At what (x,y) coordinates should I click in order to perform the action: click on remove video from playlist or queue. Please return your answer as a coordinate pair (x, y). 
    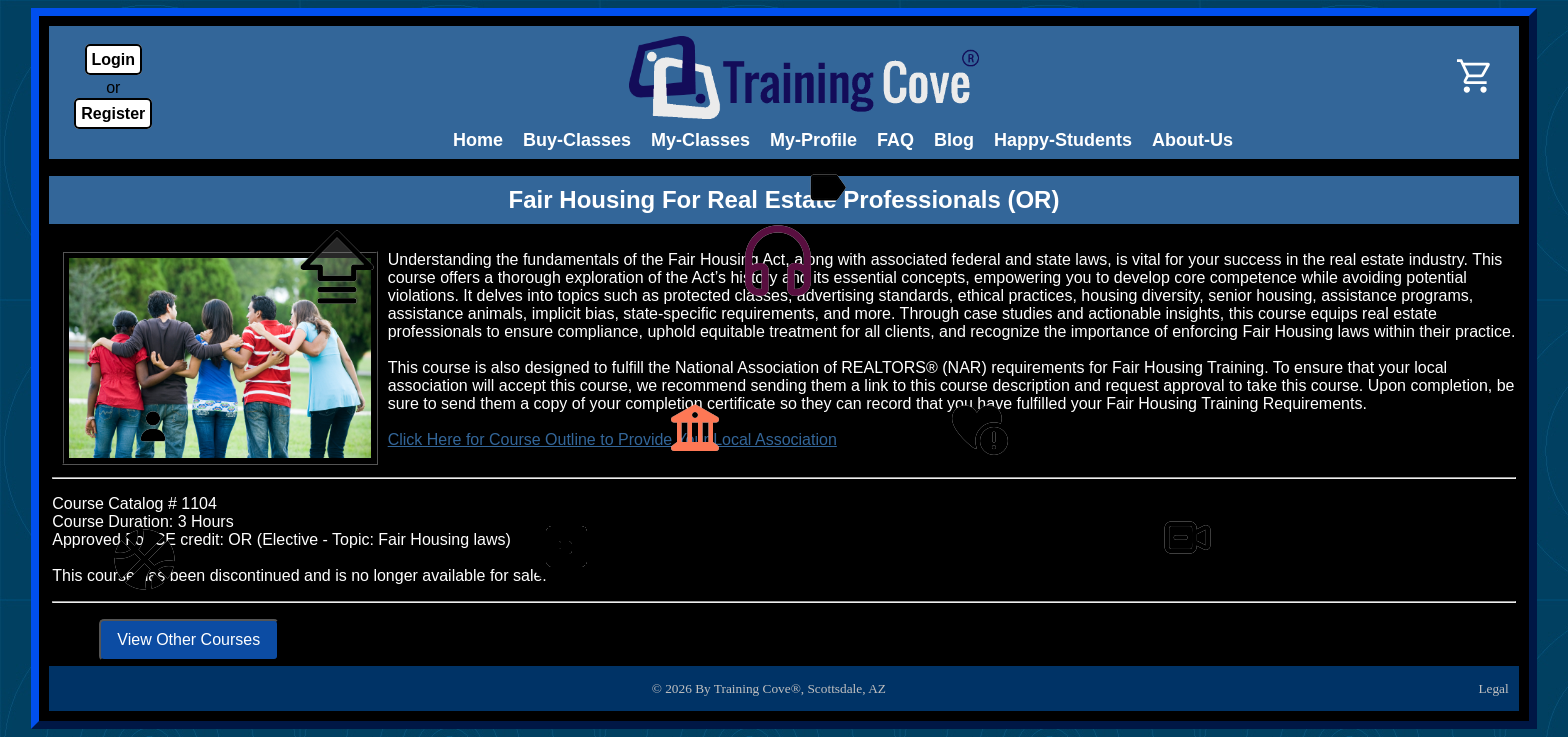
    Looking at the image, I should click on (1187, 537).